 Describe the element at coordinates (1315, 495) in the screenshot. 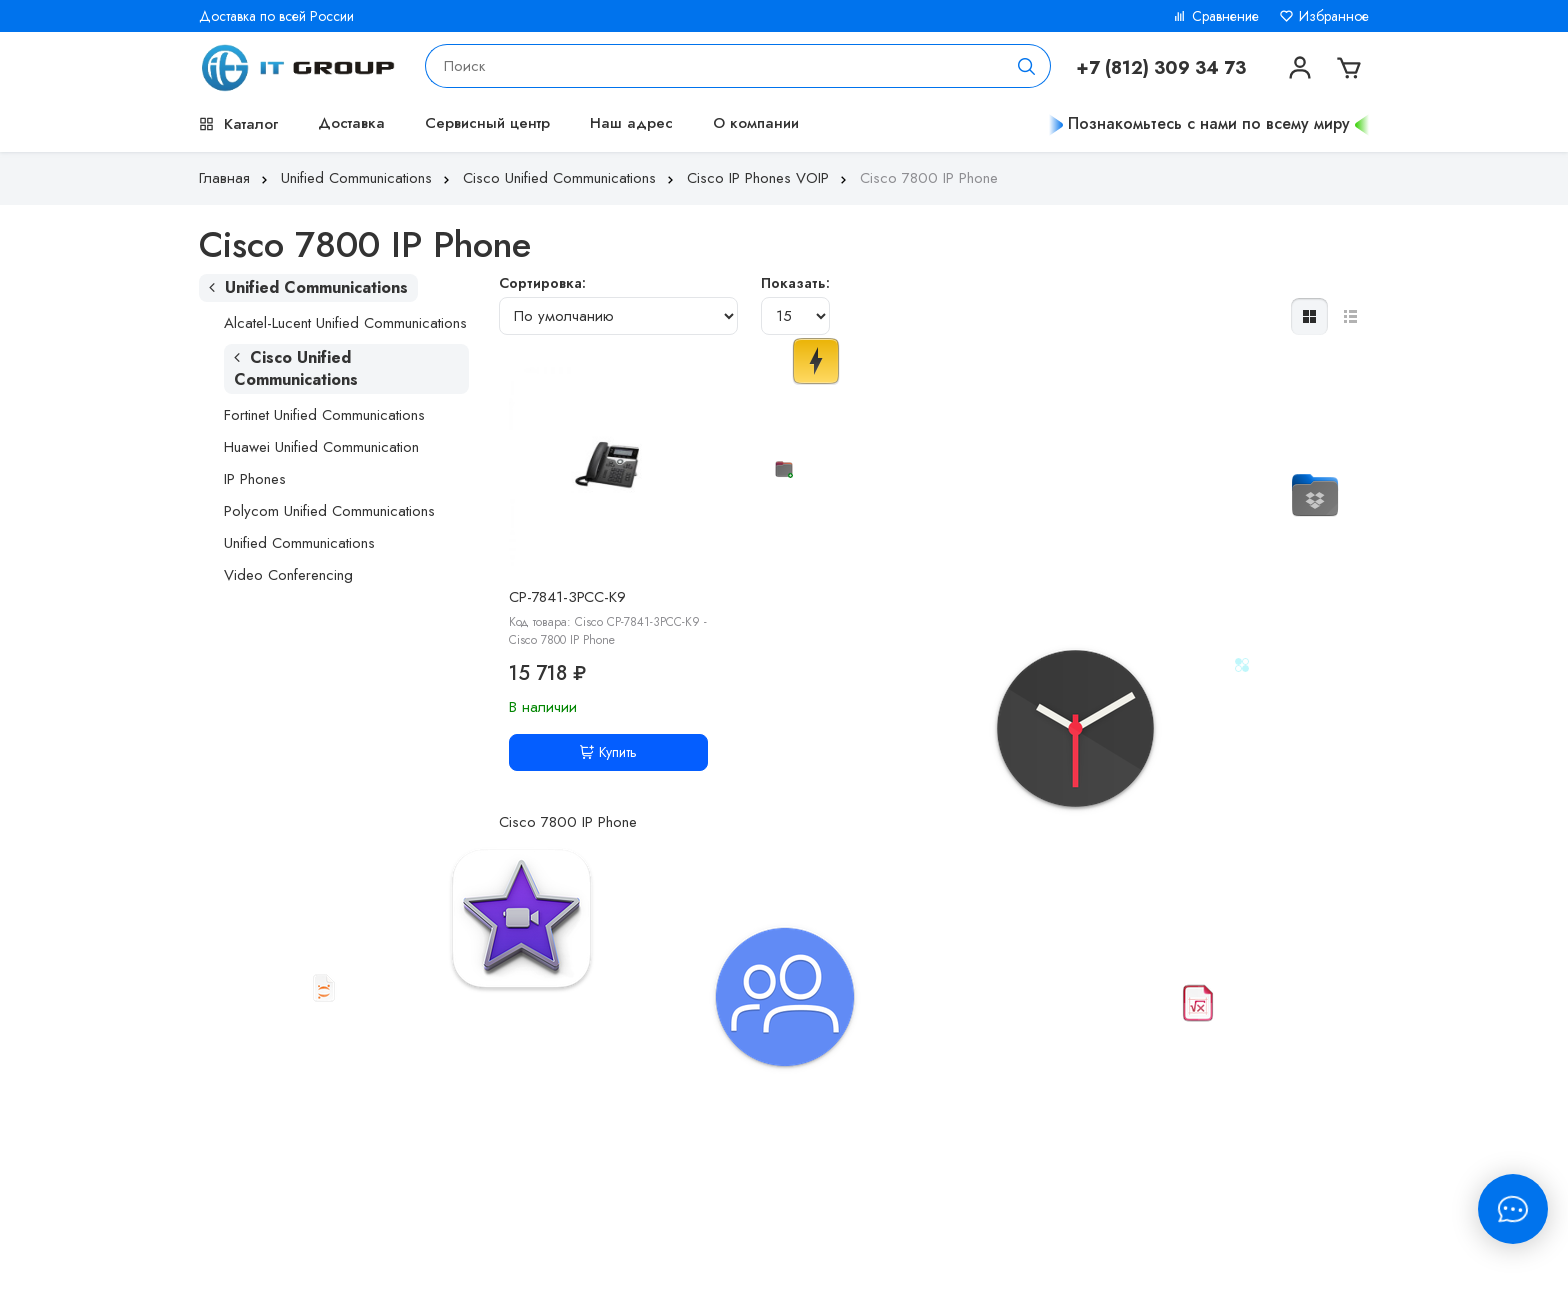

I see `open your Dropbox folder` at that location.